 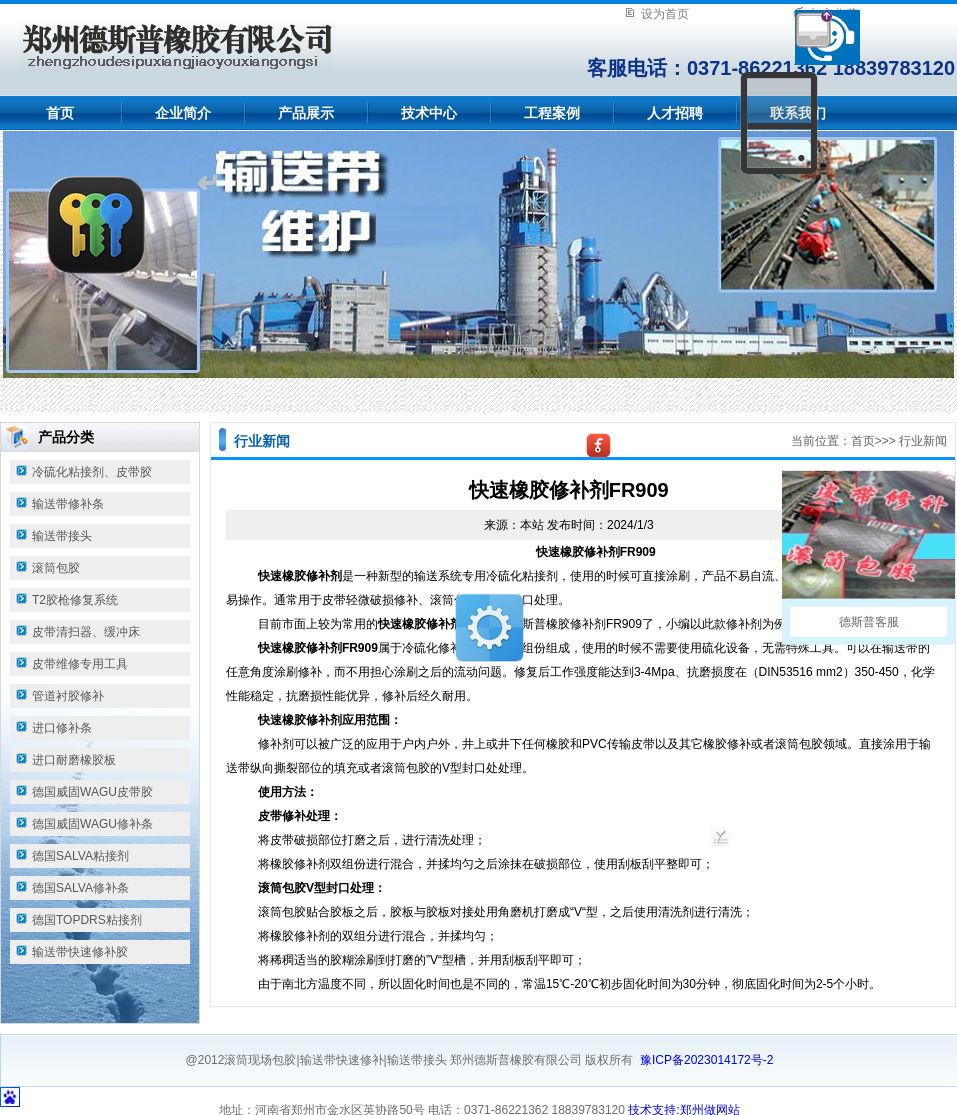 What do you see at coordinates (206, 181) in the screenshot?
I see `indicates a message has been replied to` at bounding box center [206, 181].